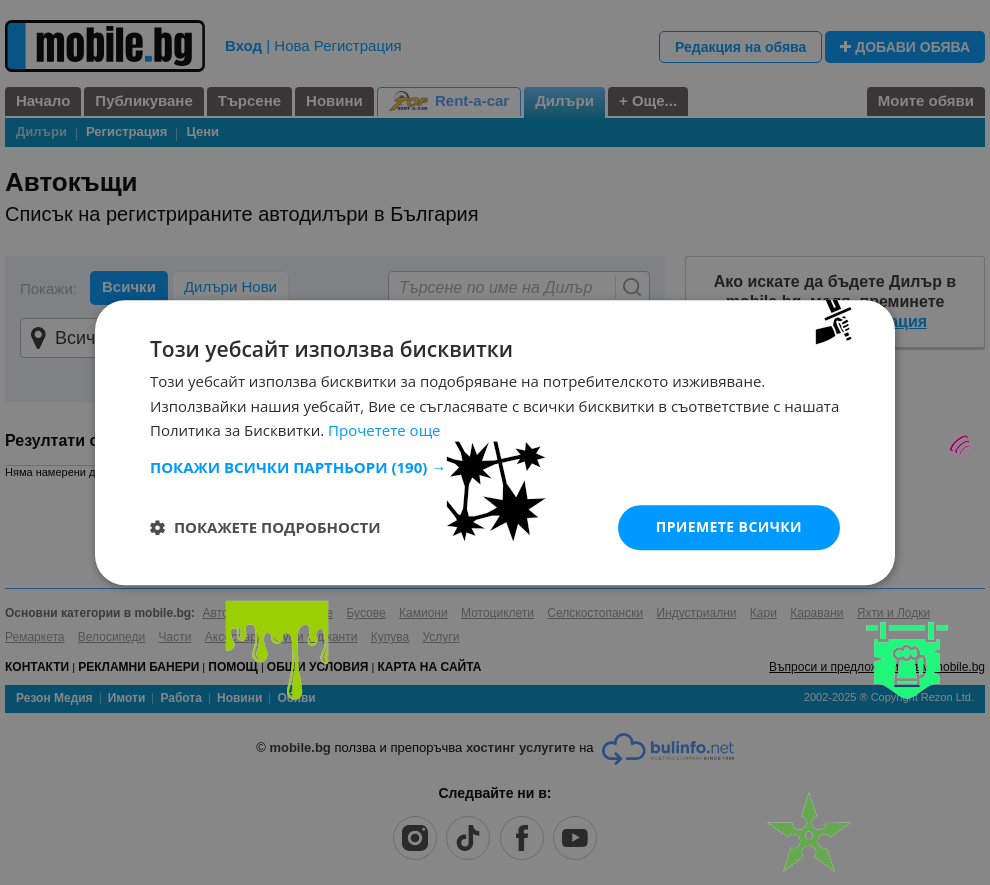  I want to click on initiate attack or combat action, so click(838, 322).